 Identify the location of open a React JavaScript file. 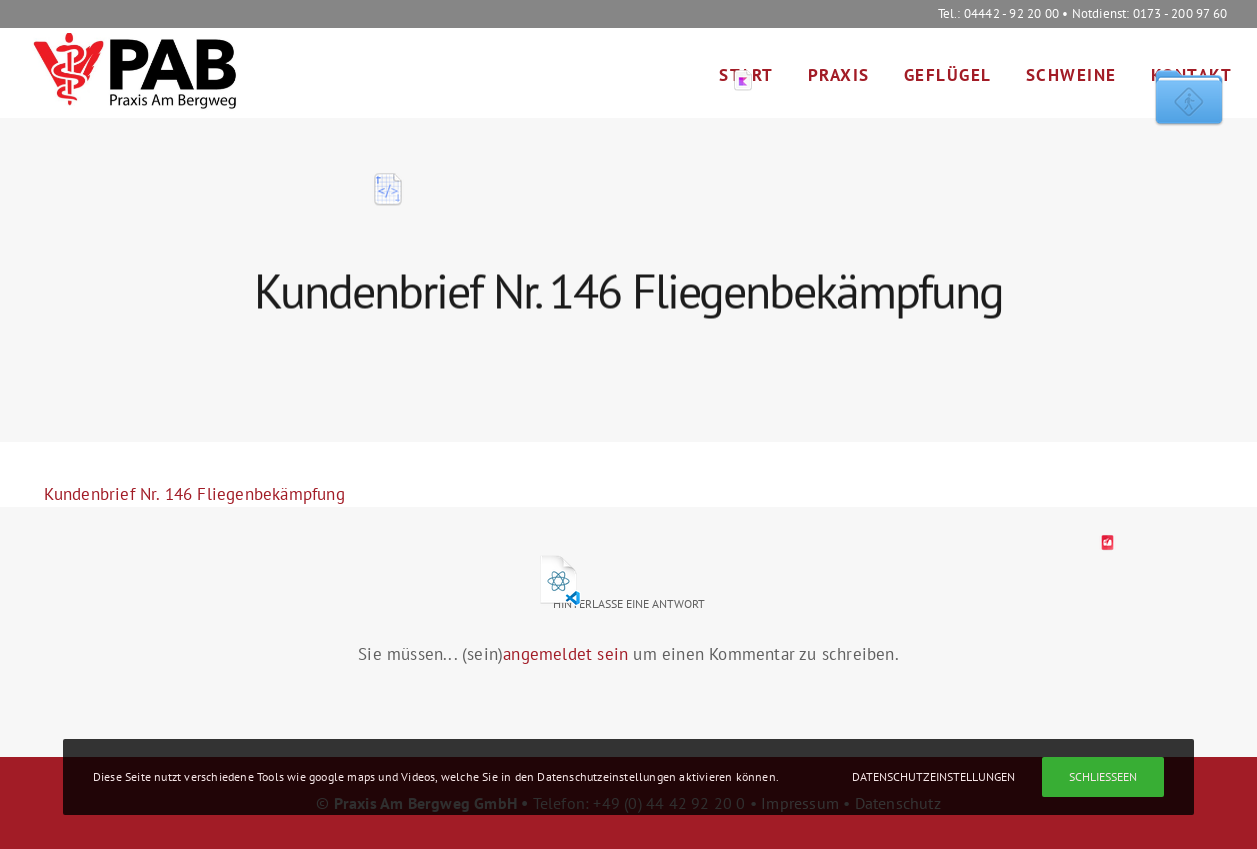
(558, 580).